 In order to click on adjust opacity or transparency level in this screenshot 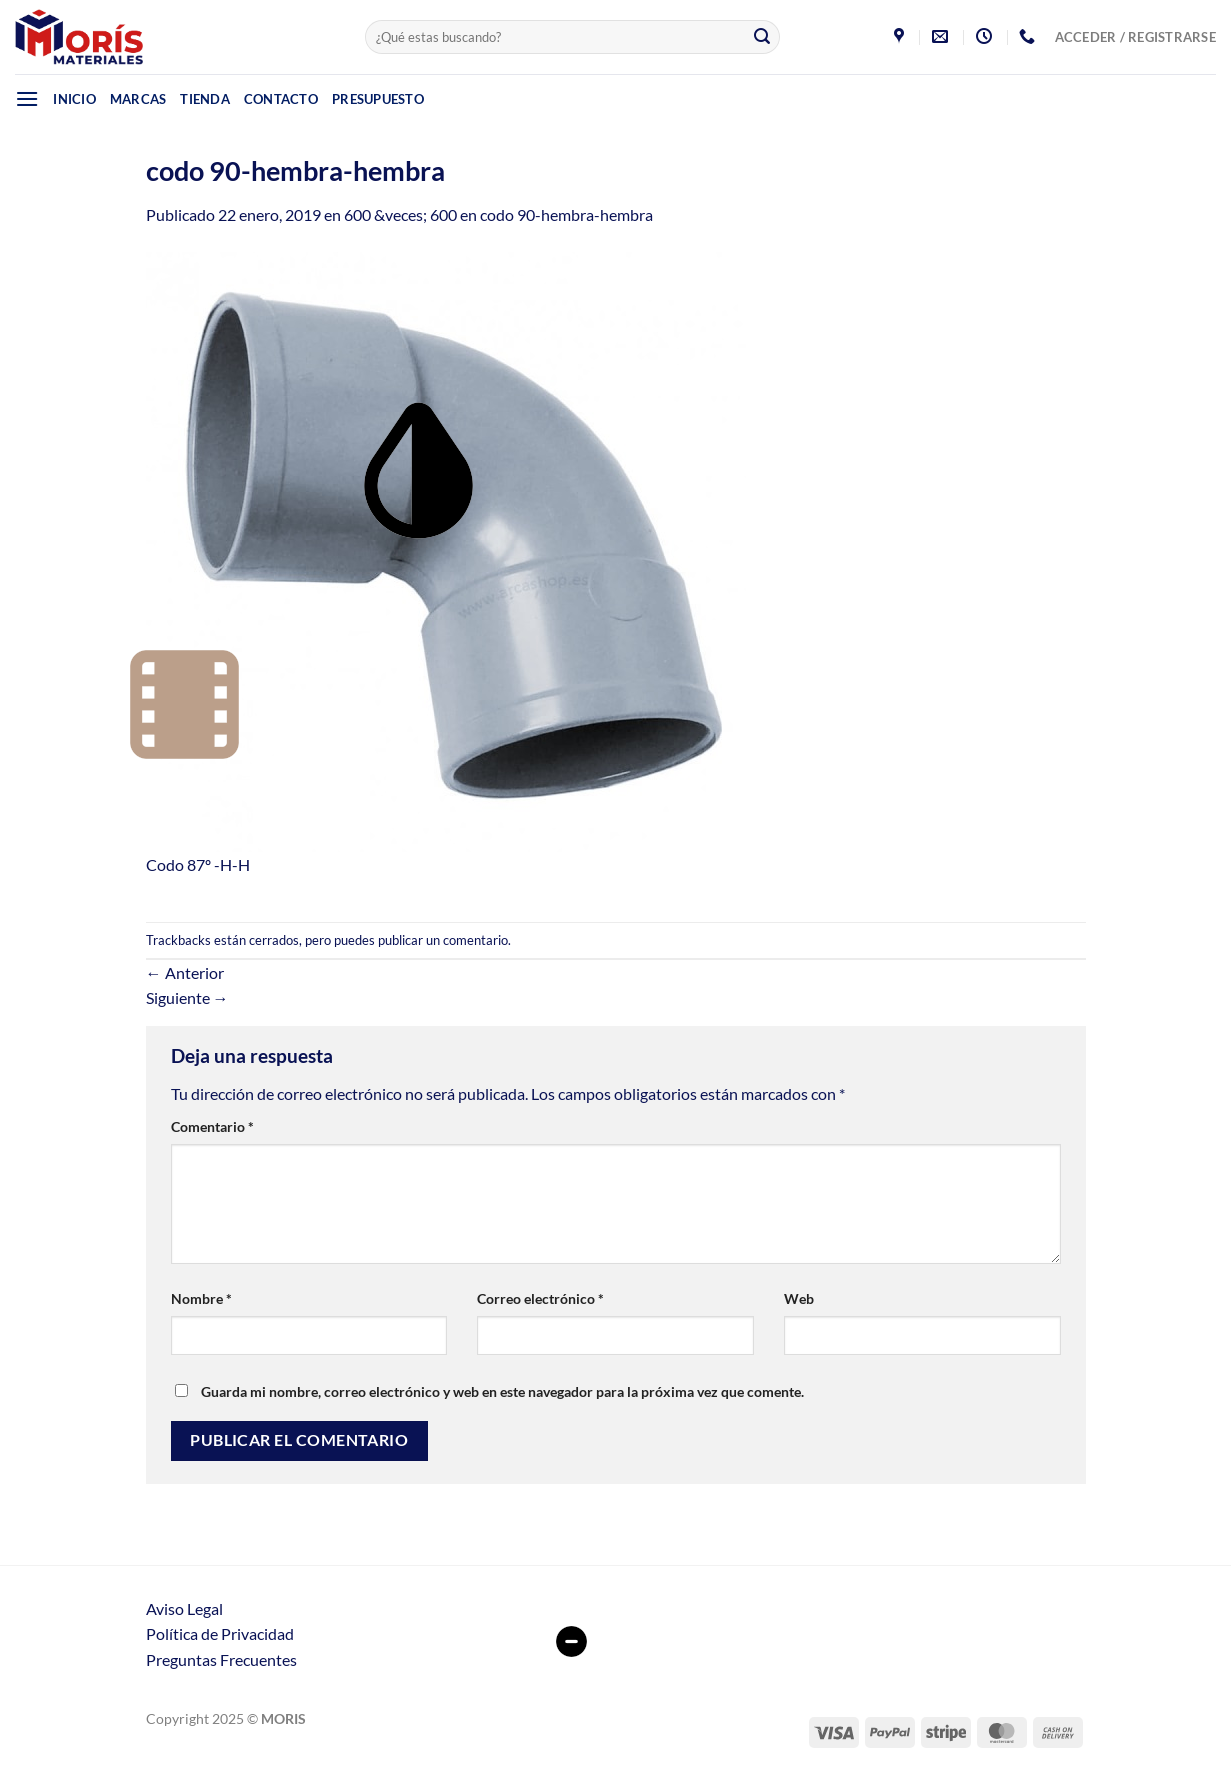, I will do `click(418, 470)`.